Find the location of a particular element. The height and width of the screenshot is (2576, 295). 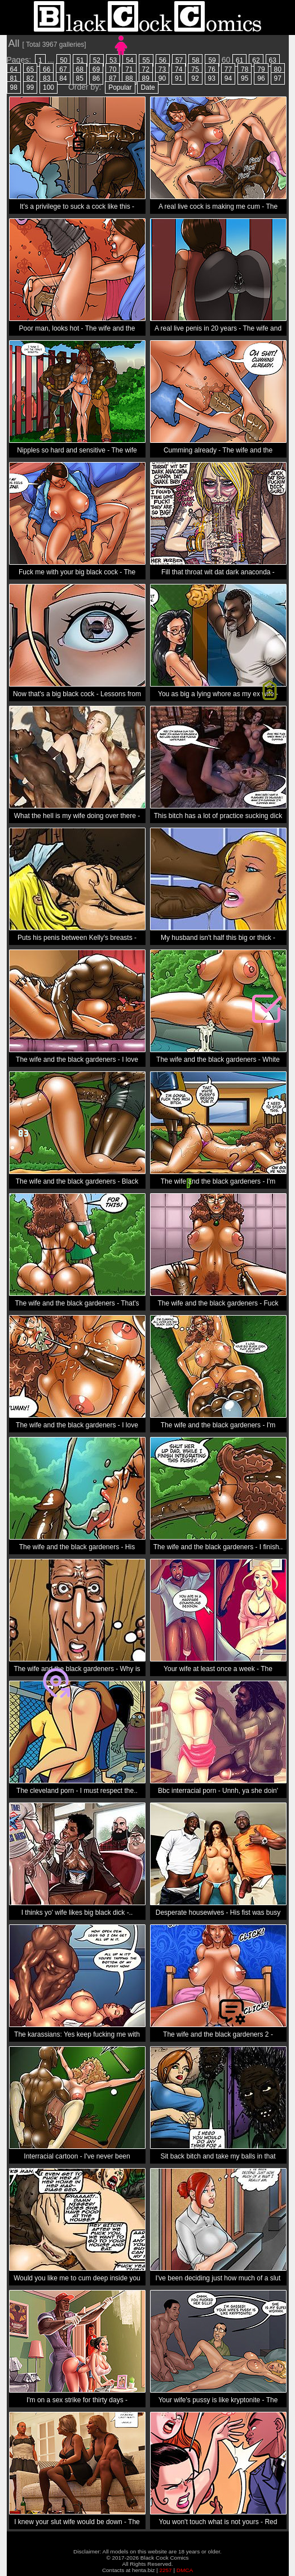

mark item as complete is located at coordinates (266, 1009).